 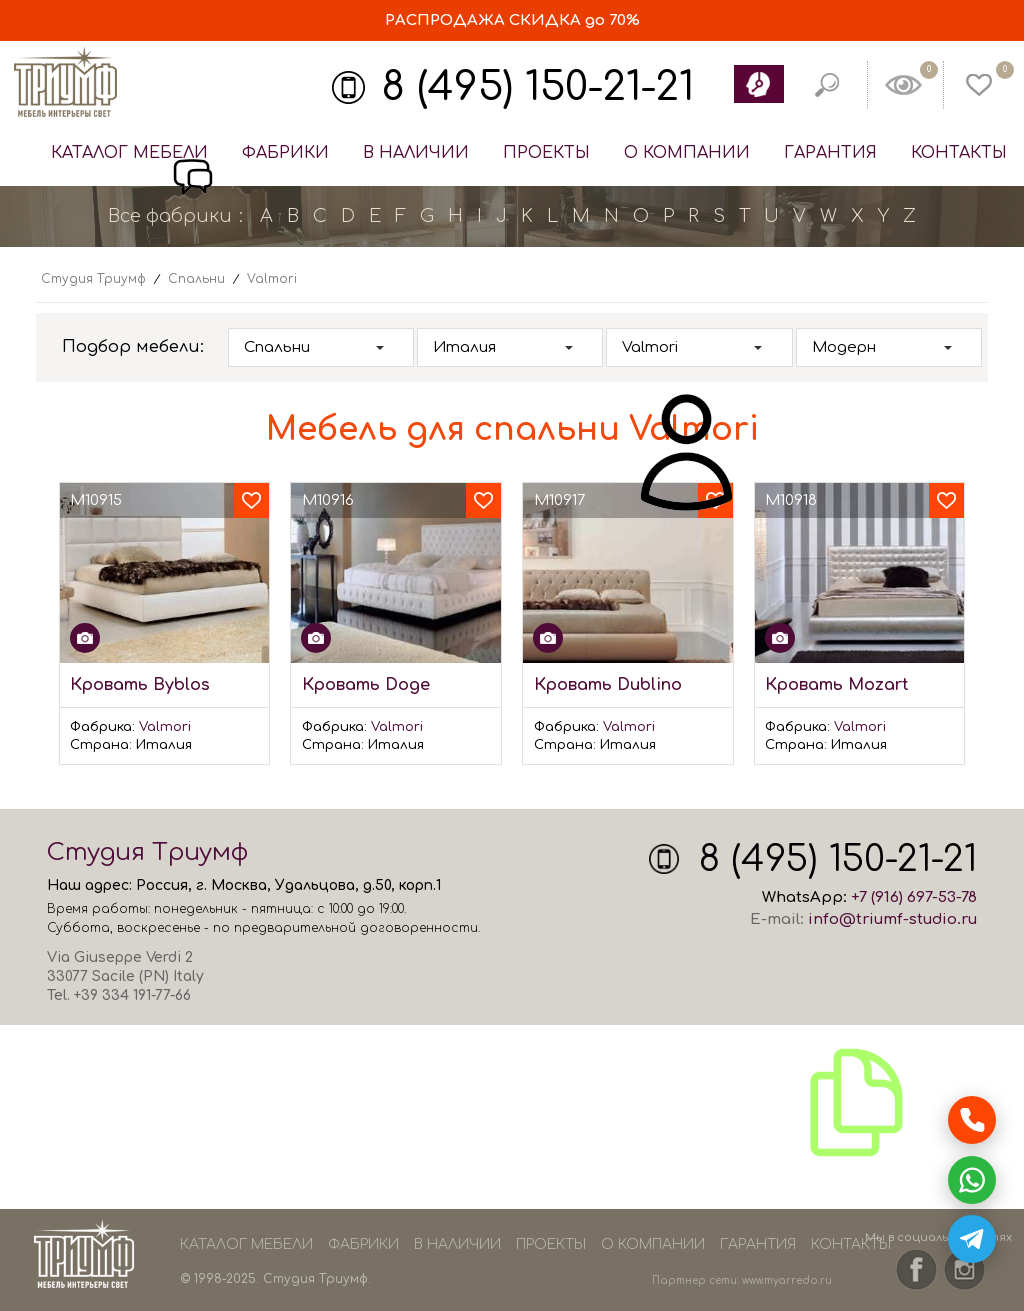 What do you see at coordinates (193, 177) in the screenshot?
I see `open messaging or chat` at bounding box center [193, 177].